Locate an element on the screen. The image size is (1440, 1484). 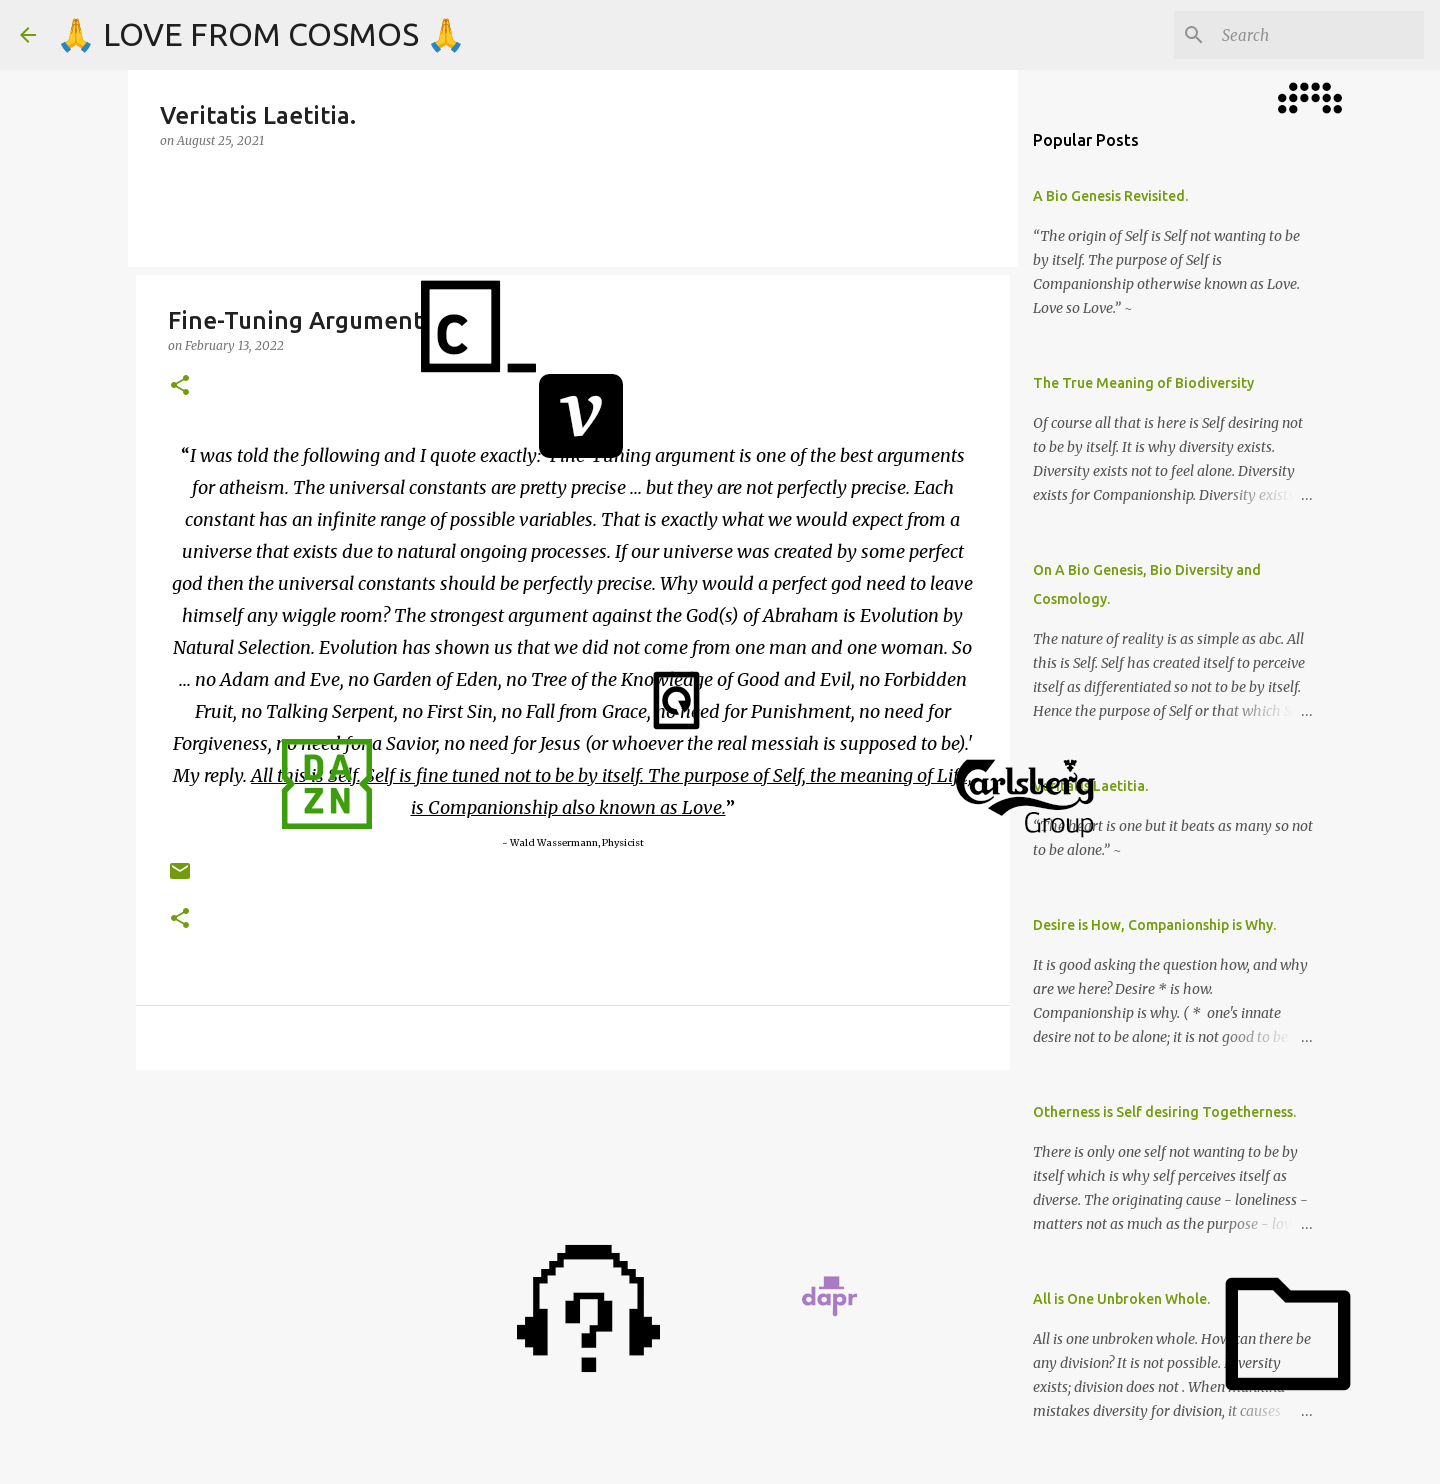
open bitwig studio application is located at coordinates (1310, 98).